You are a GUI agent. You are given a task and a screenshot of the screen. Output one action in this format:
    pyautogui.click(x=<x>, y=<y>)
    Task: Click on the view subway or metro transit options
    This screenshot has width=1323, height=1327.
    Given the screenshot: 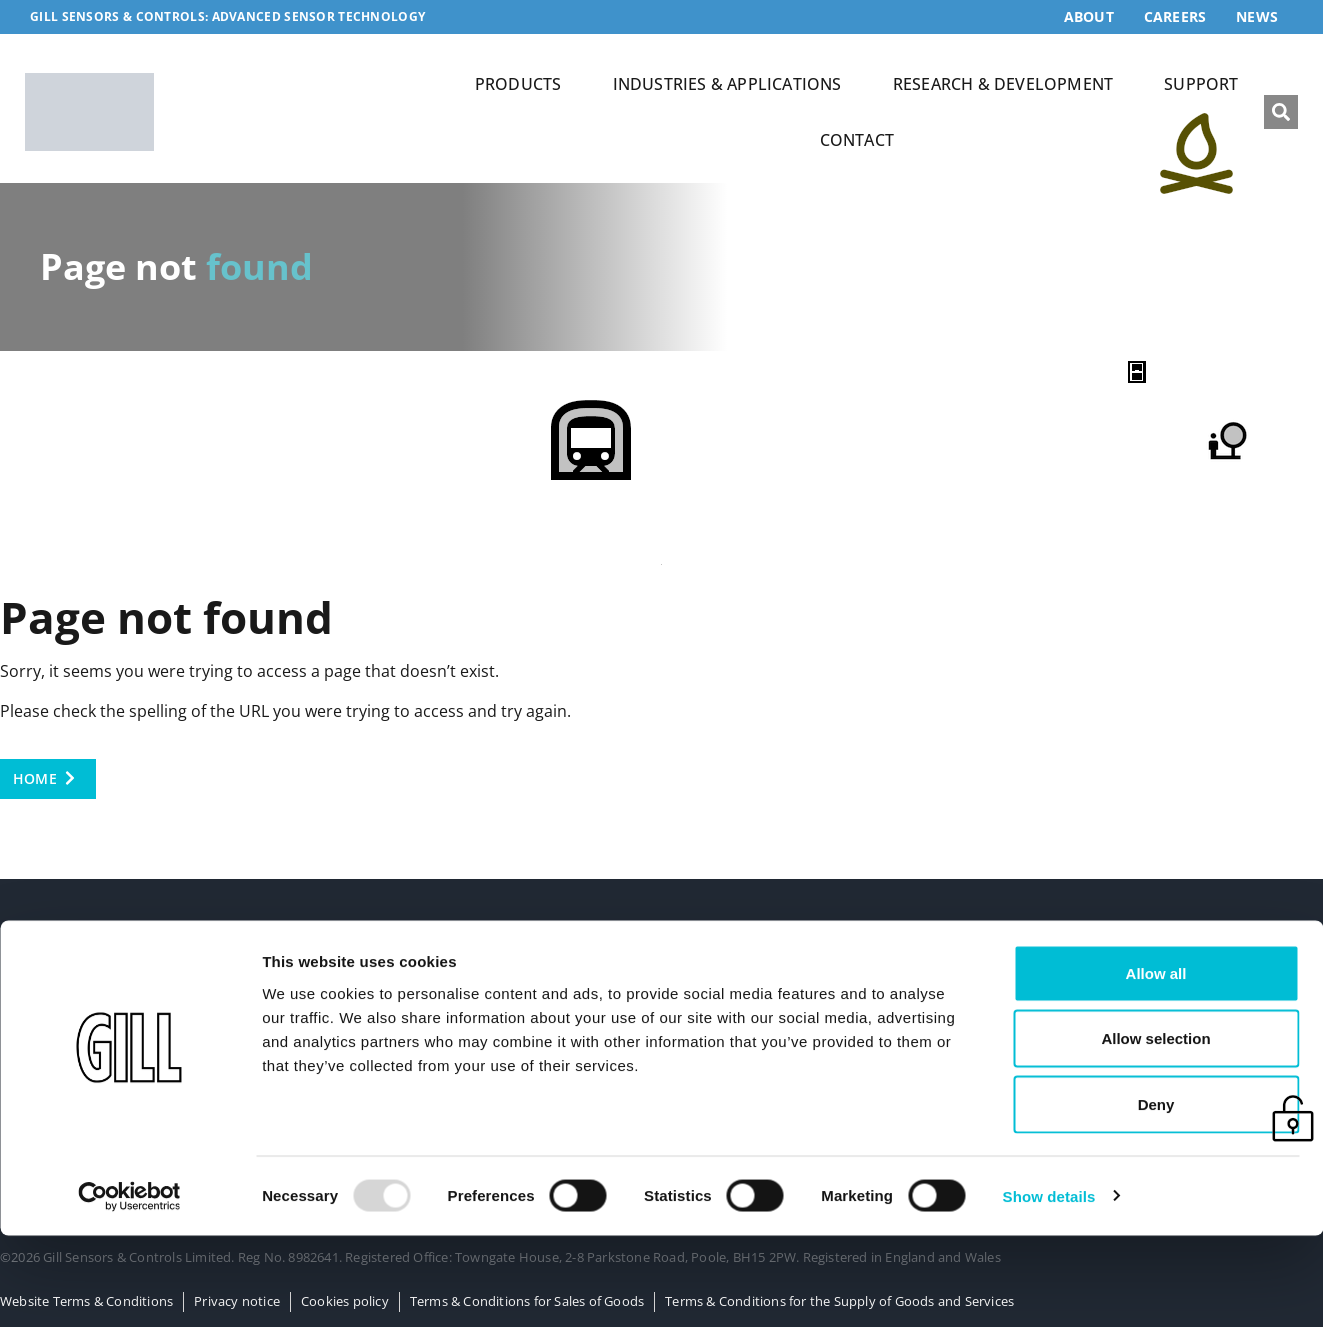 What is the action you would take?
    pyautogui.click(x=591, y=440)
    